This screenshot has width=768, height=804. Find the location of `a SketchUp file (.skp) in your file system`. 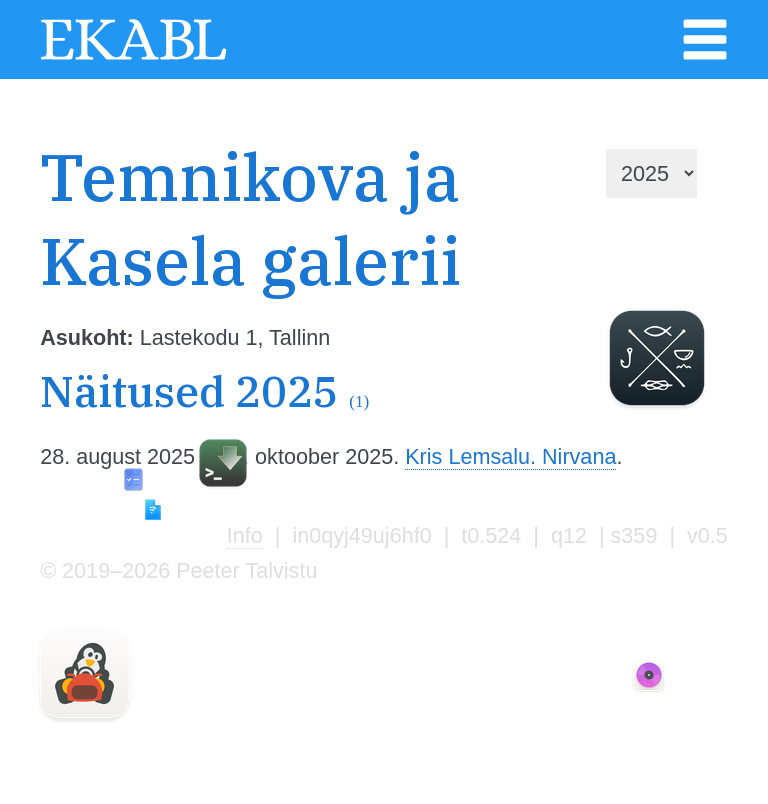

a SketchUp file (.skp) in your file system is located at coordinates (153, 510).